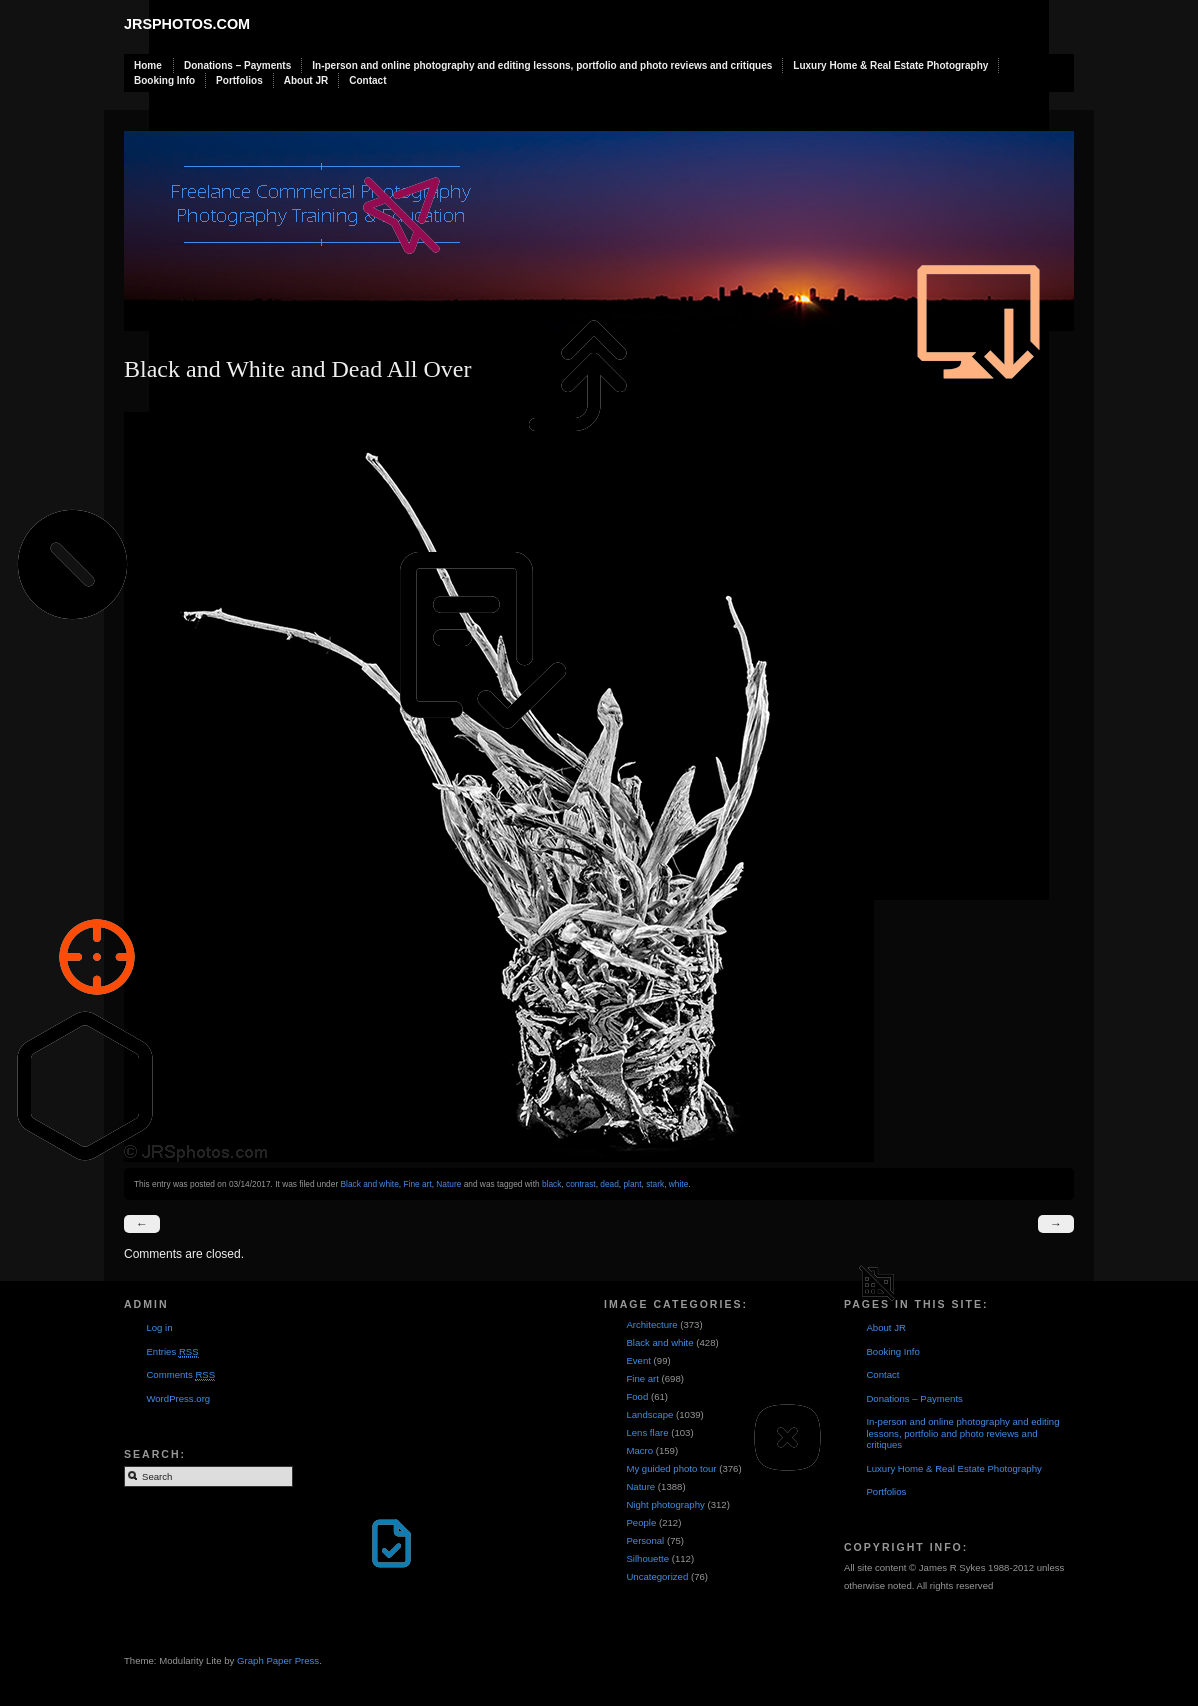  What do you see at coordinates (402, 215) in the screenshot?
I see `location services disabled` at bounding box center [402, 215].